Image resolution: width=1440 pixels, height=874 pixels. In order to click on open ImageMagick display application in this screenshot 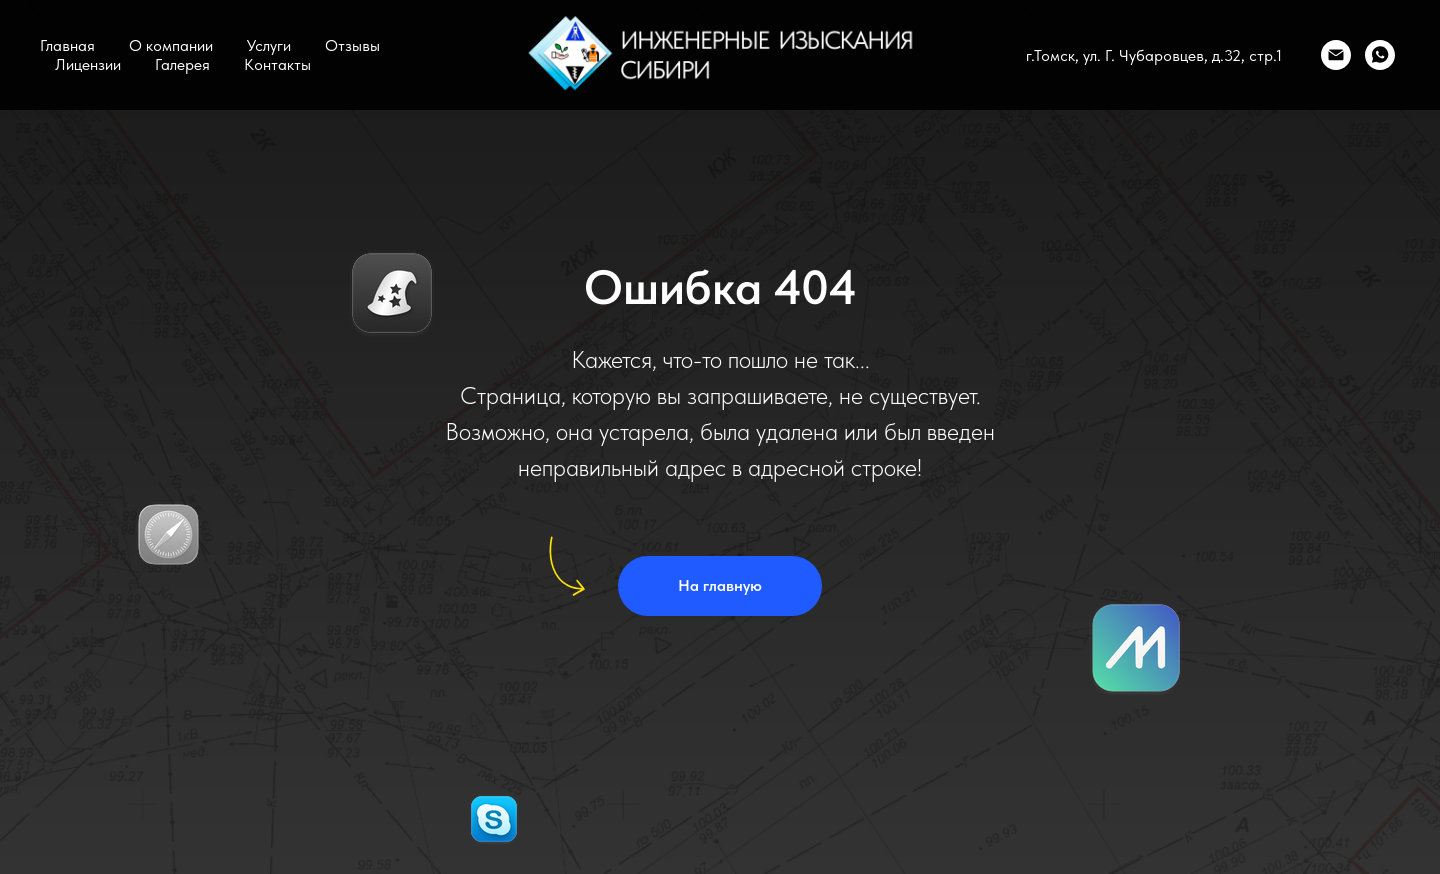, I will do `click(392, 293)`.